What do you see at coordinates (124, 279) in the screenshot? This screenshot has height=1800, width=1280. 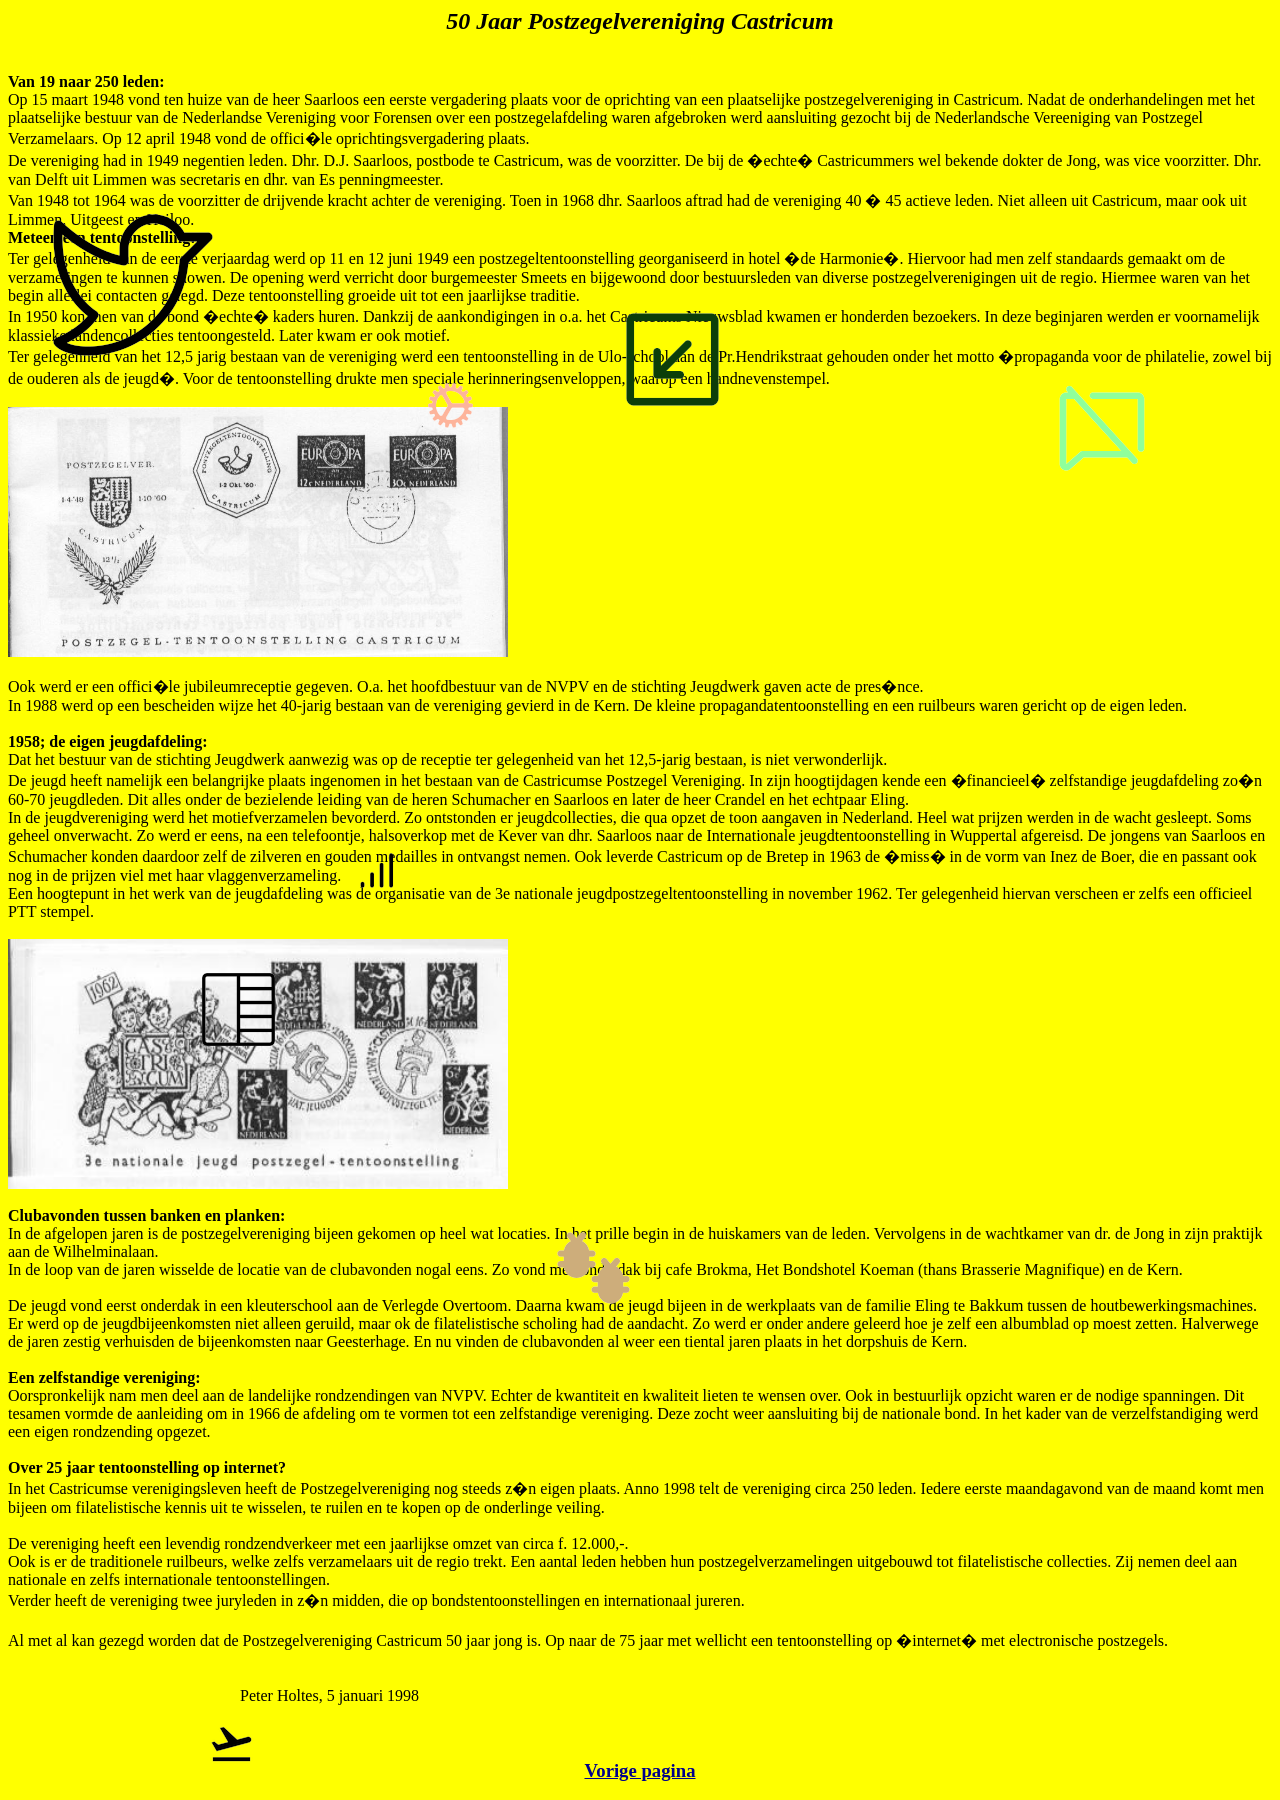 I see `share to twitter` at bounding box center [124, 279].